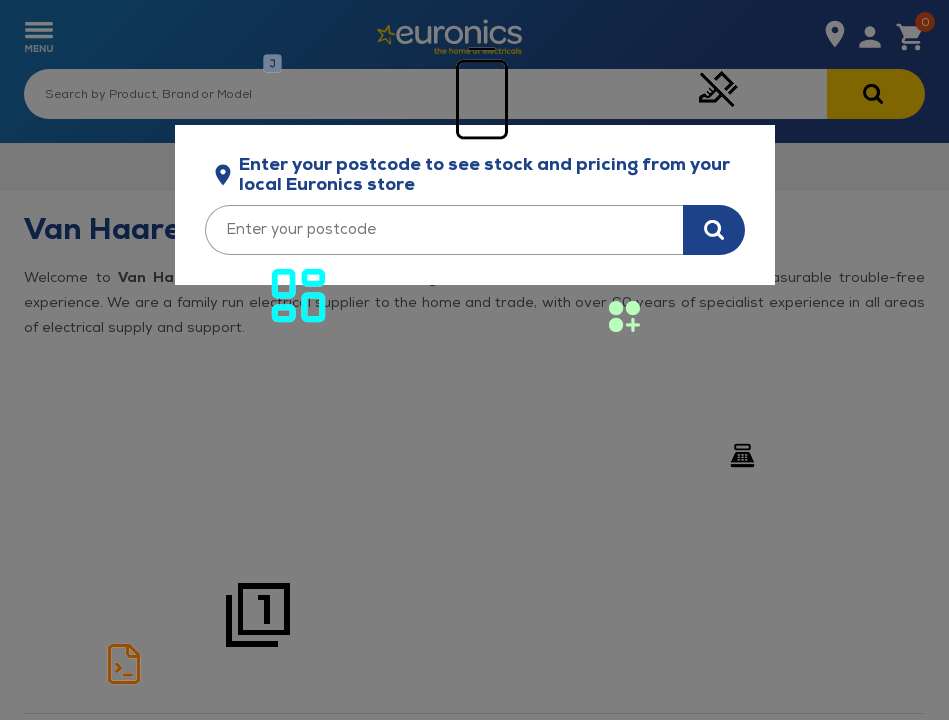  I want to click on indicates first item in a numbered sequence or filter, so click(258, 615).